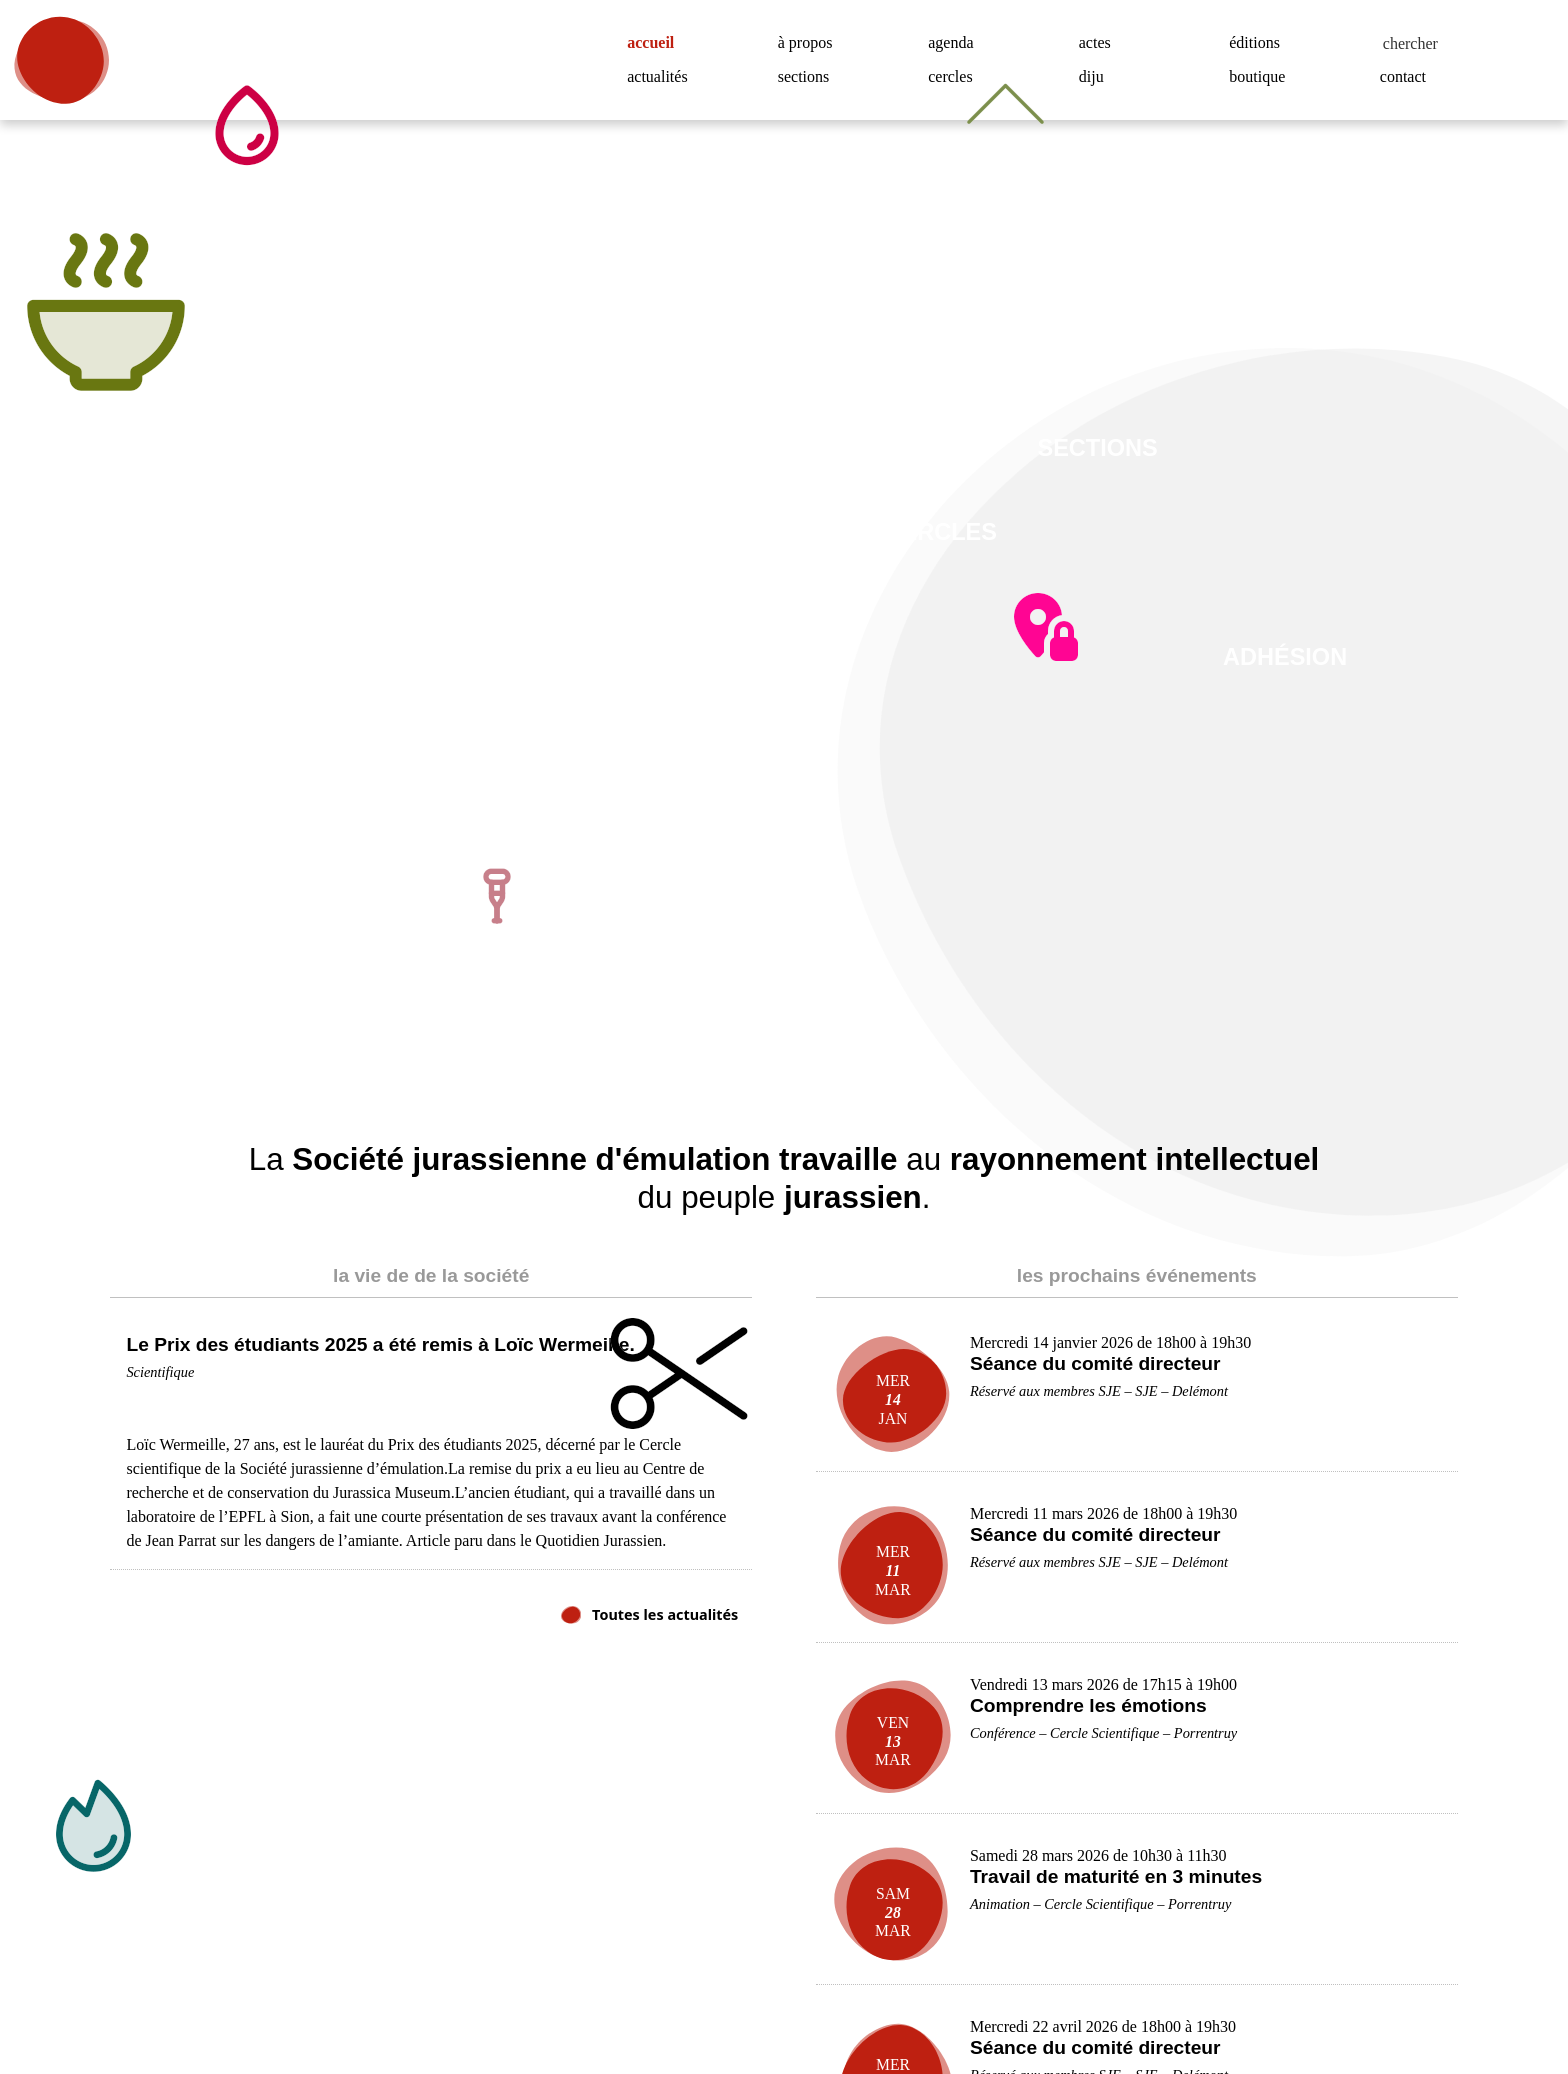  I want to click on indicates hot food or meal options, so click(106, 312).